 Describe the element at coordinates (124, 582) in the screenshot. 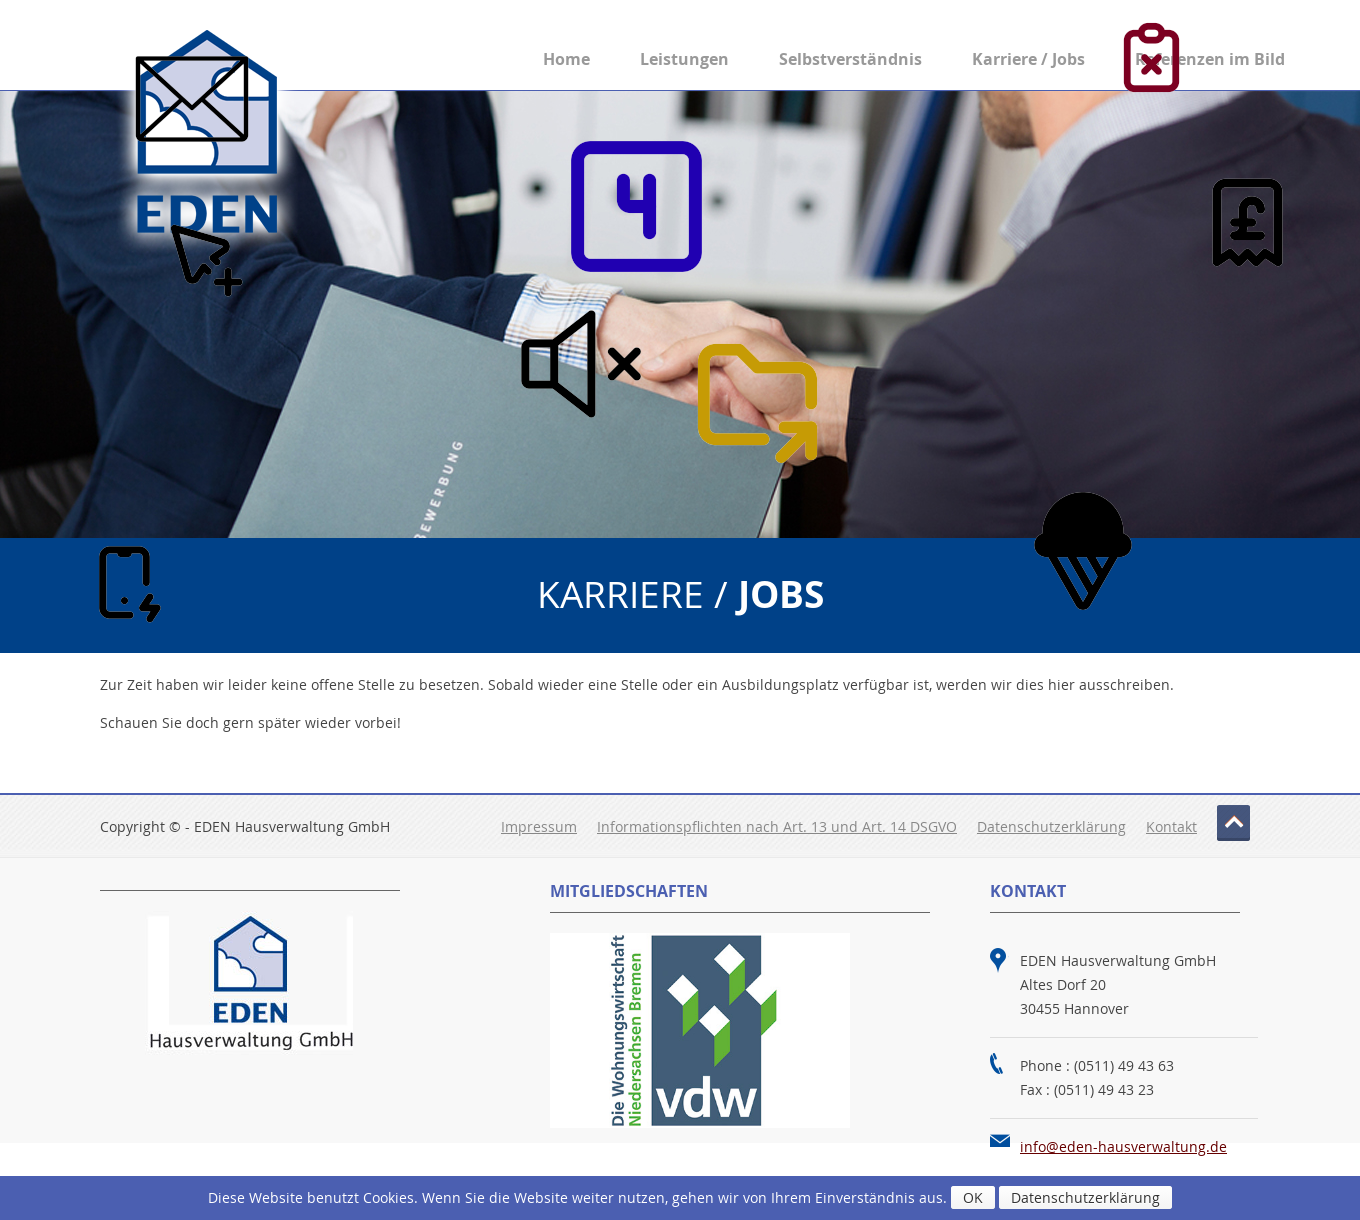

I see `phone charging status indicator` at that location.